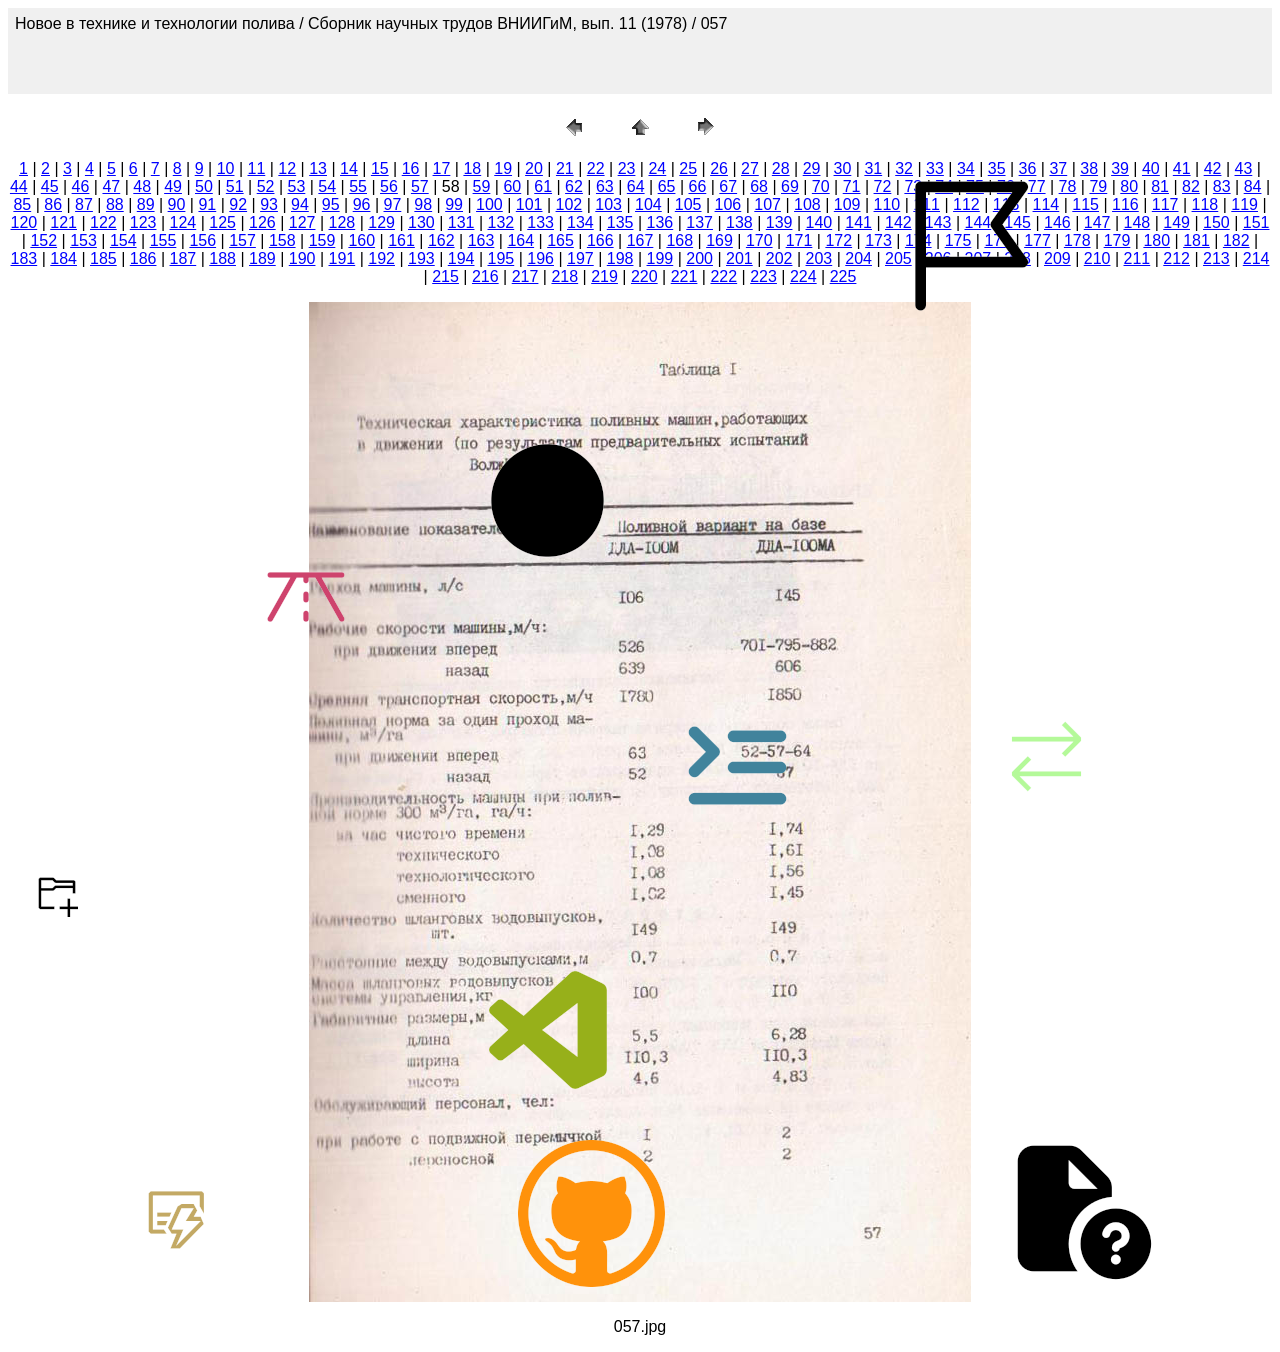 Image resolution: width=1280 pixels, height=1352 pixels. Describe the element at coordinates (57, 896) in the screenshot. I see `create a new folder` at that location.